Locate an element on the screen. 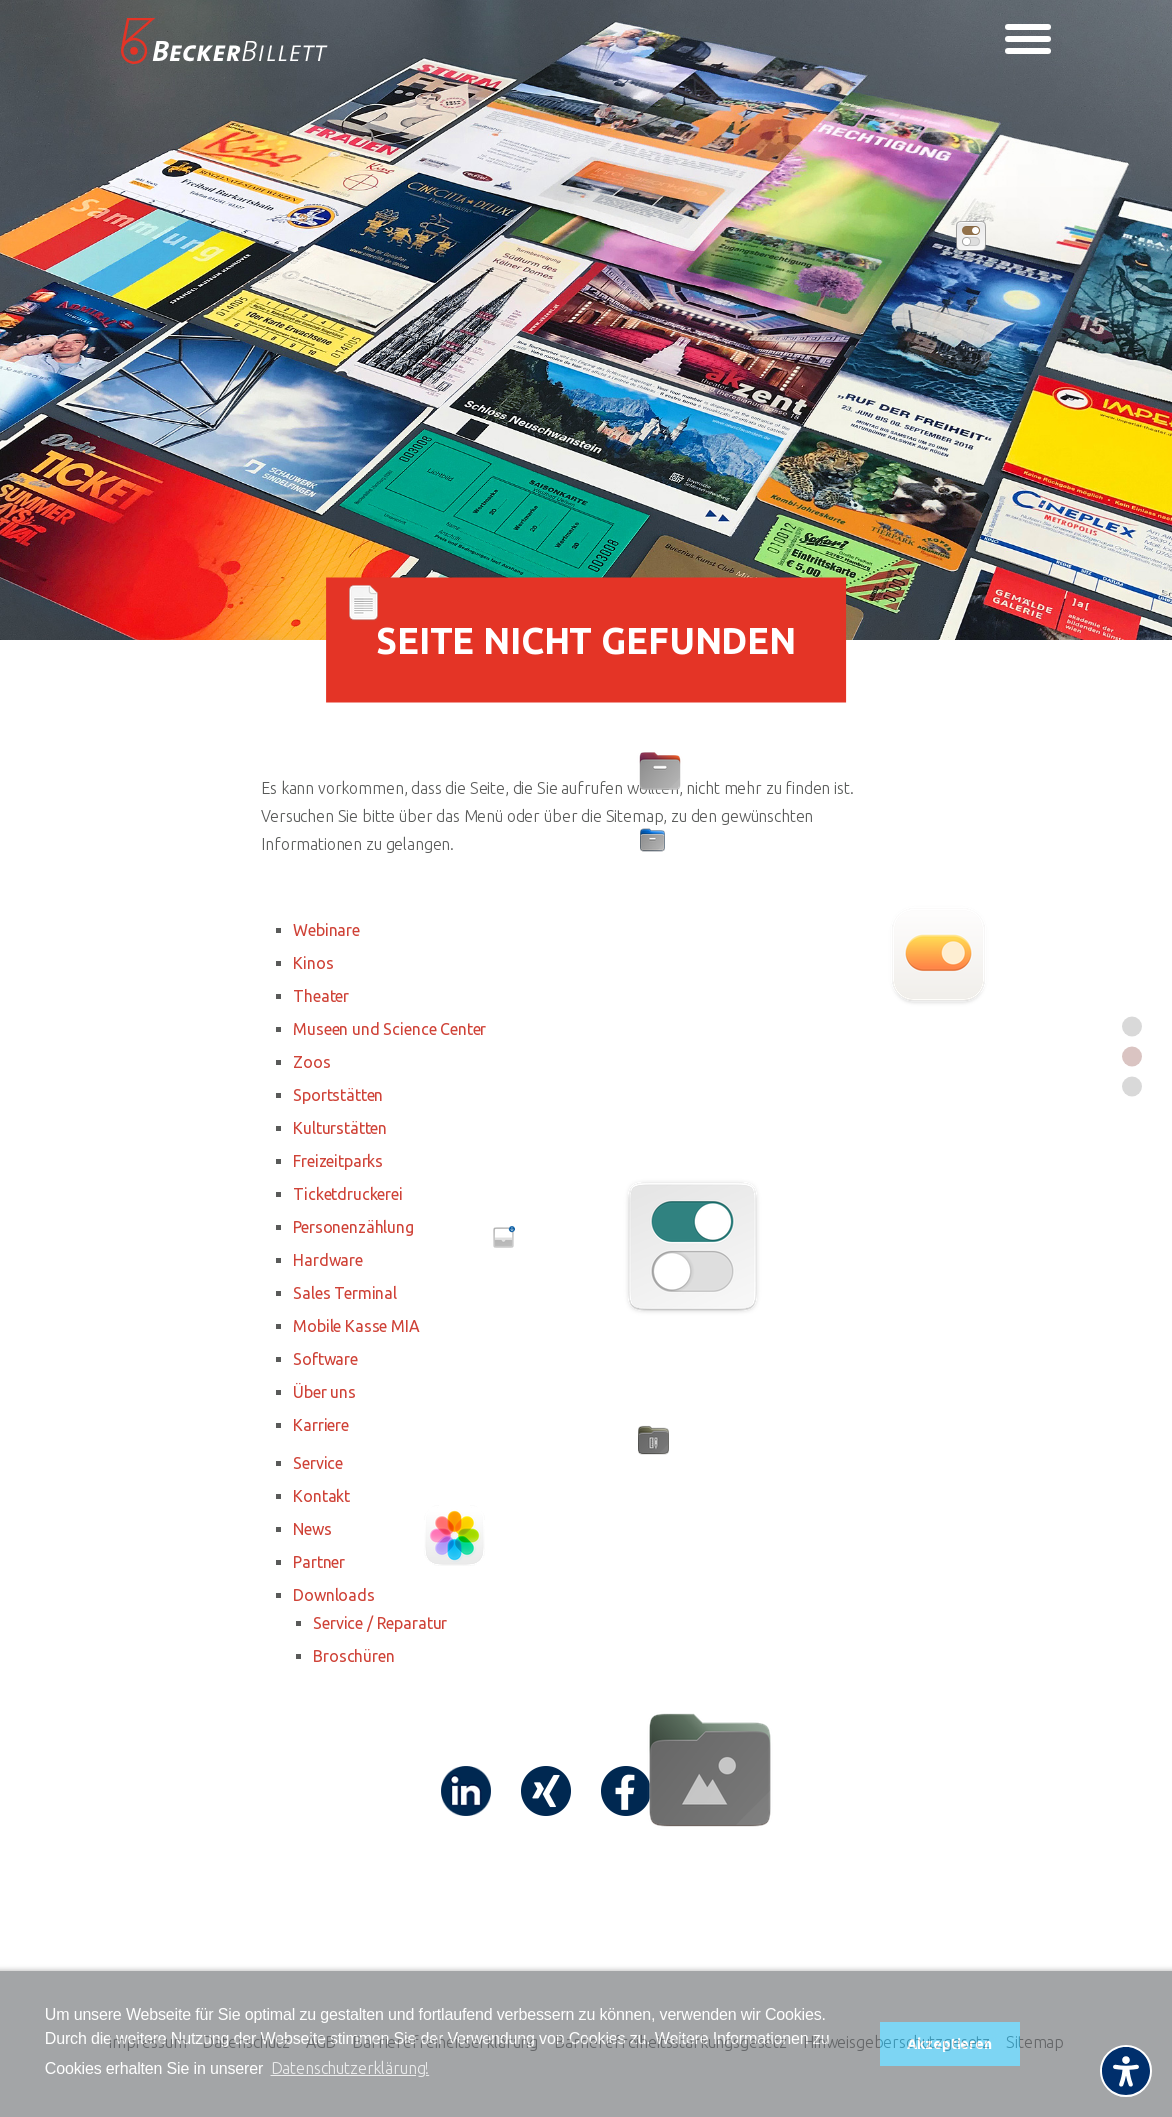 The image size is (1172, 2117). open the file manager application is located at coordinates (652, 839).